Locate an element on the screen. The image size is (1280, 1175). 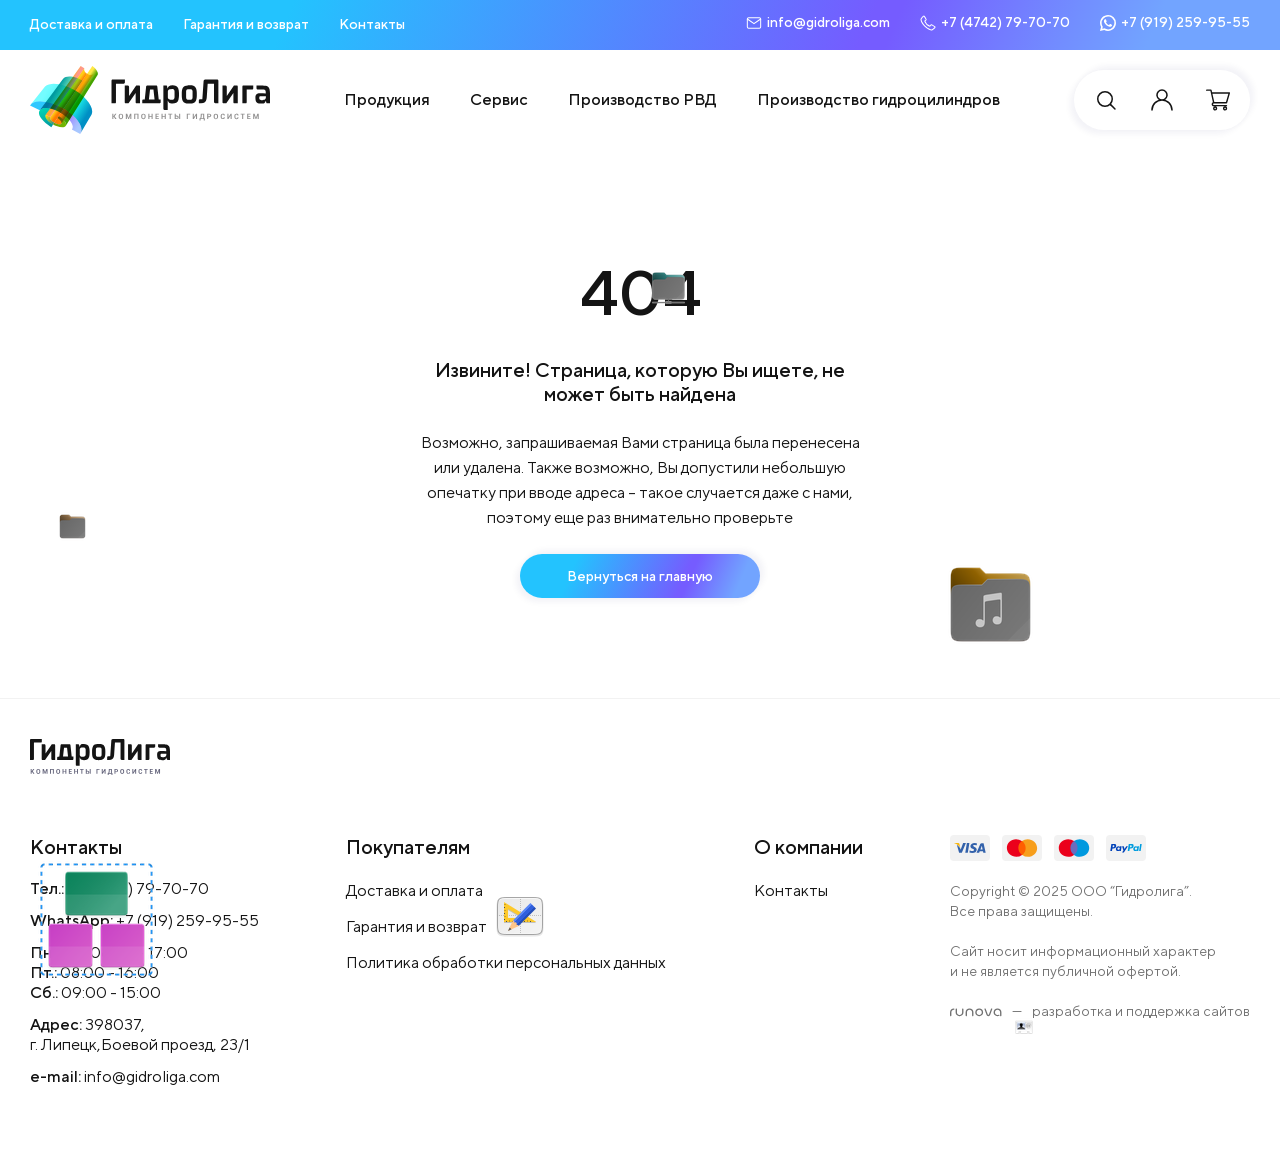
open folder to view contents is located at coordinates (72, 526).